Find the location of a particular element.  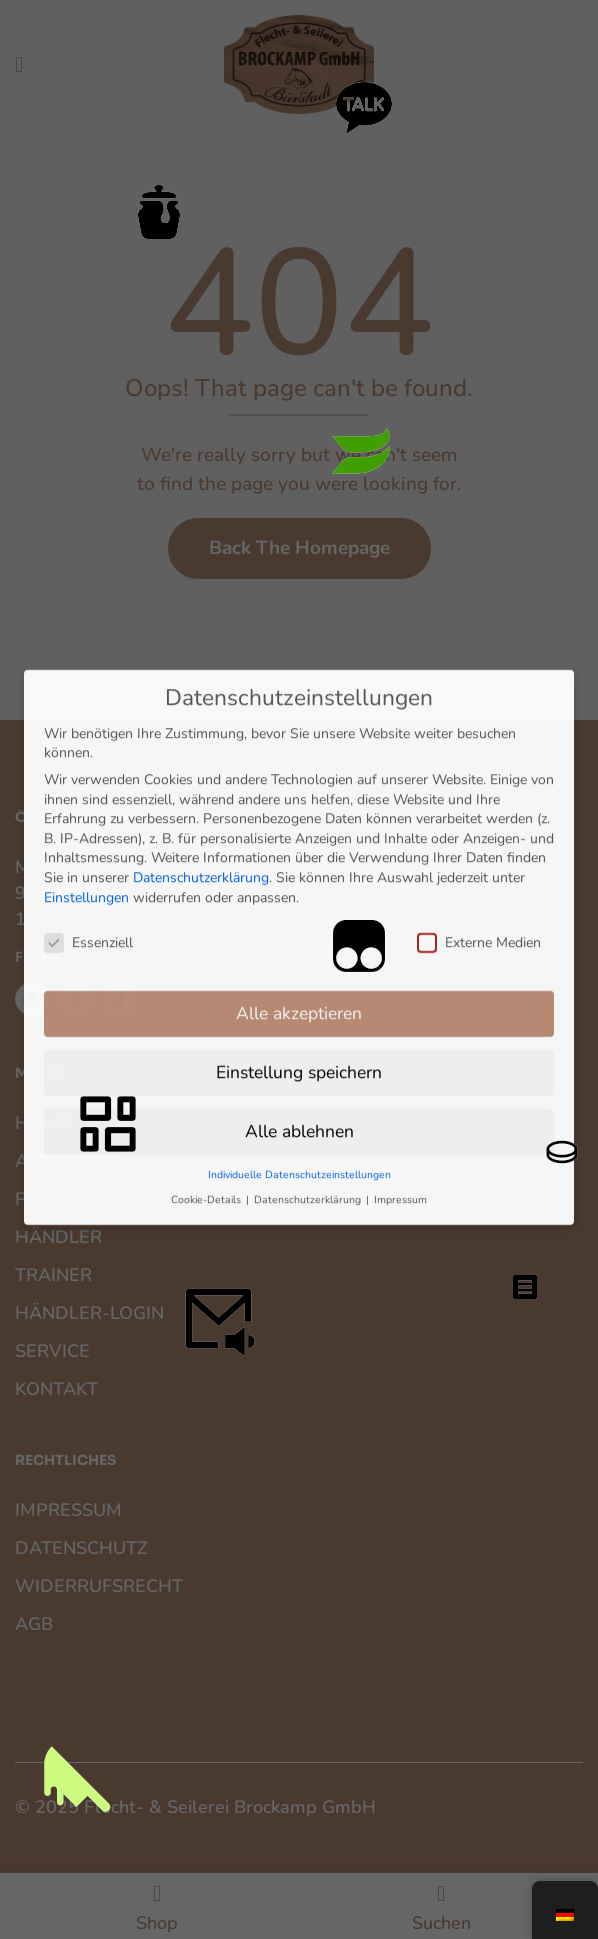

indicates mature or violent content warning is located at coordinates (76, 1780).